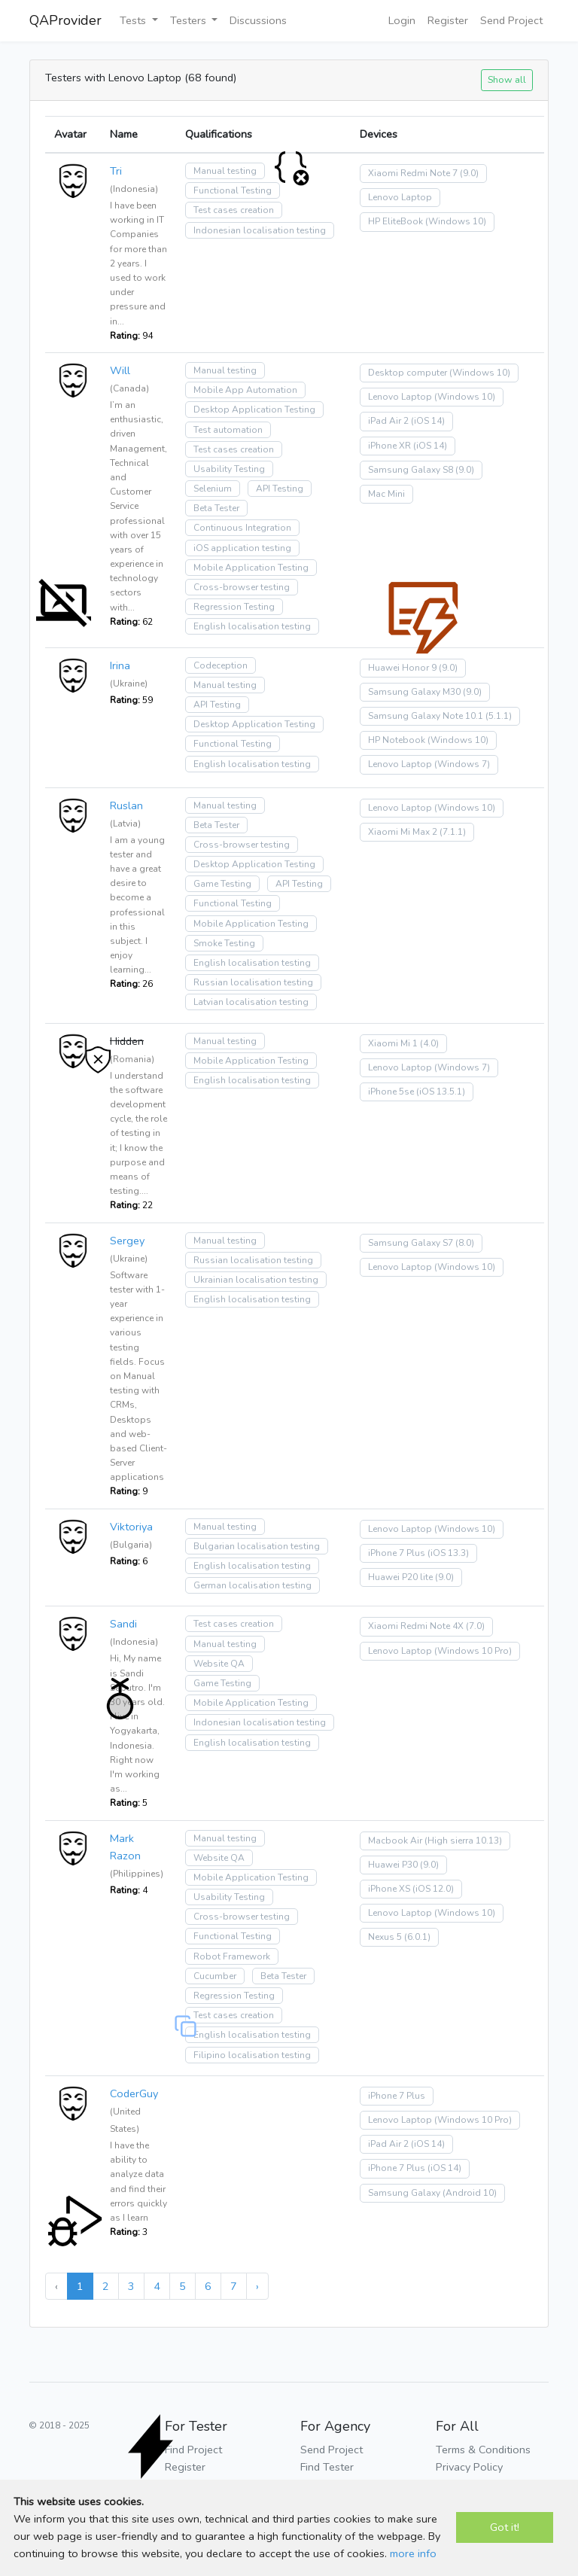 Image resolution: width=578 pixels, height=2576 pixels. What do you see at coordinates (185, 2026) in the screenshot?
I see `copy to clipboard` at bounding box center [185, 2026].